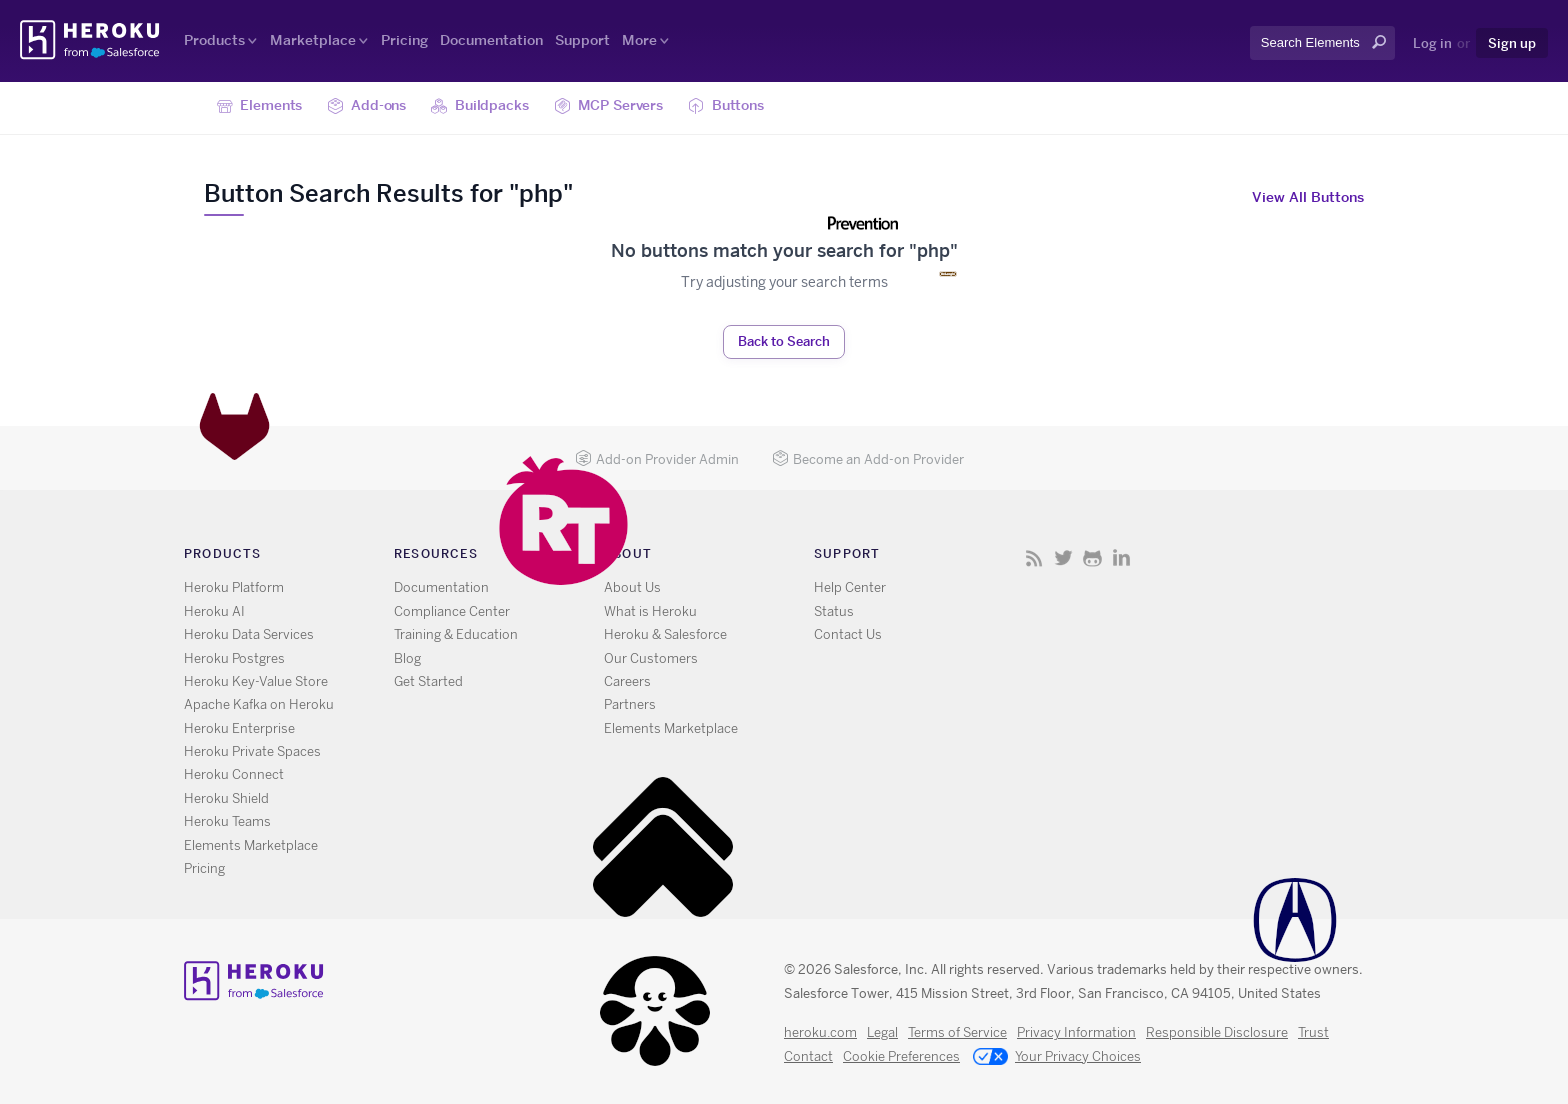 The width and height of the screenshot is (1568, 1104). Describe the element at coordinates (234, 426) in the screenshot. I see `open GitLab` at that location.